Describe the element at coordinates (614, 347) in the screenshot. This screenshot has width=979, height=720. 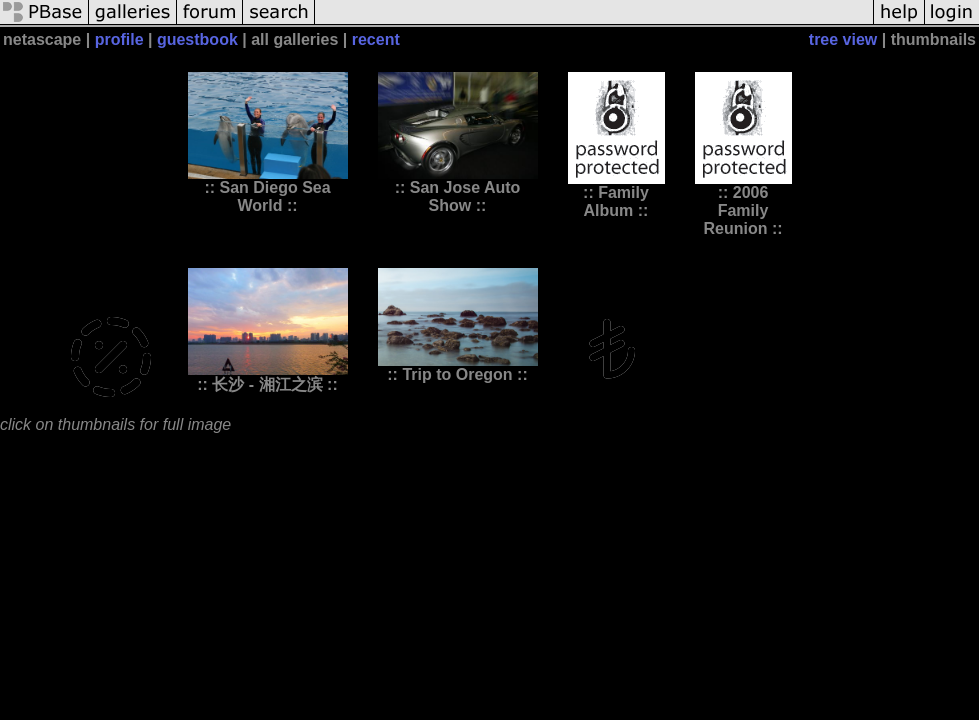
I see `indicates Turkish lira currency` at that location.